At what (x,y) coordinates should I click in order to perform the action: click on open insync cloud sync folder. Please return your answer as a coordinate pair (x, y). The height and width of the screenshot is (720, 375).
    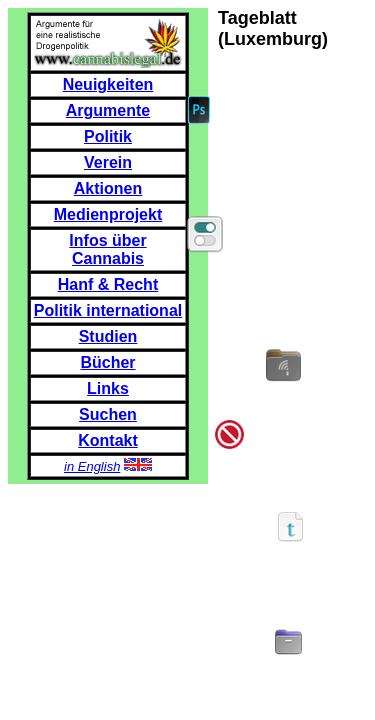
    Looking at the image, I should click on (283, 364).